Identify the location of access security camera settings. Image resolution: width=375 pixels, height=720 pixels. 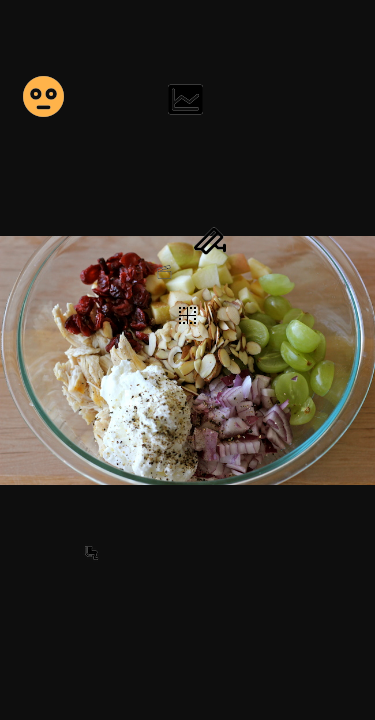
(210, 243).